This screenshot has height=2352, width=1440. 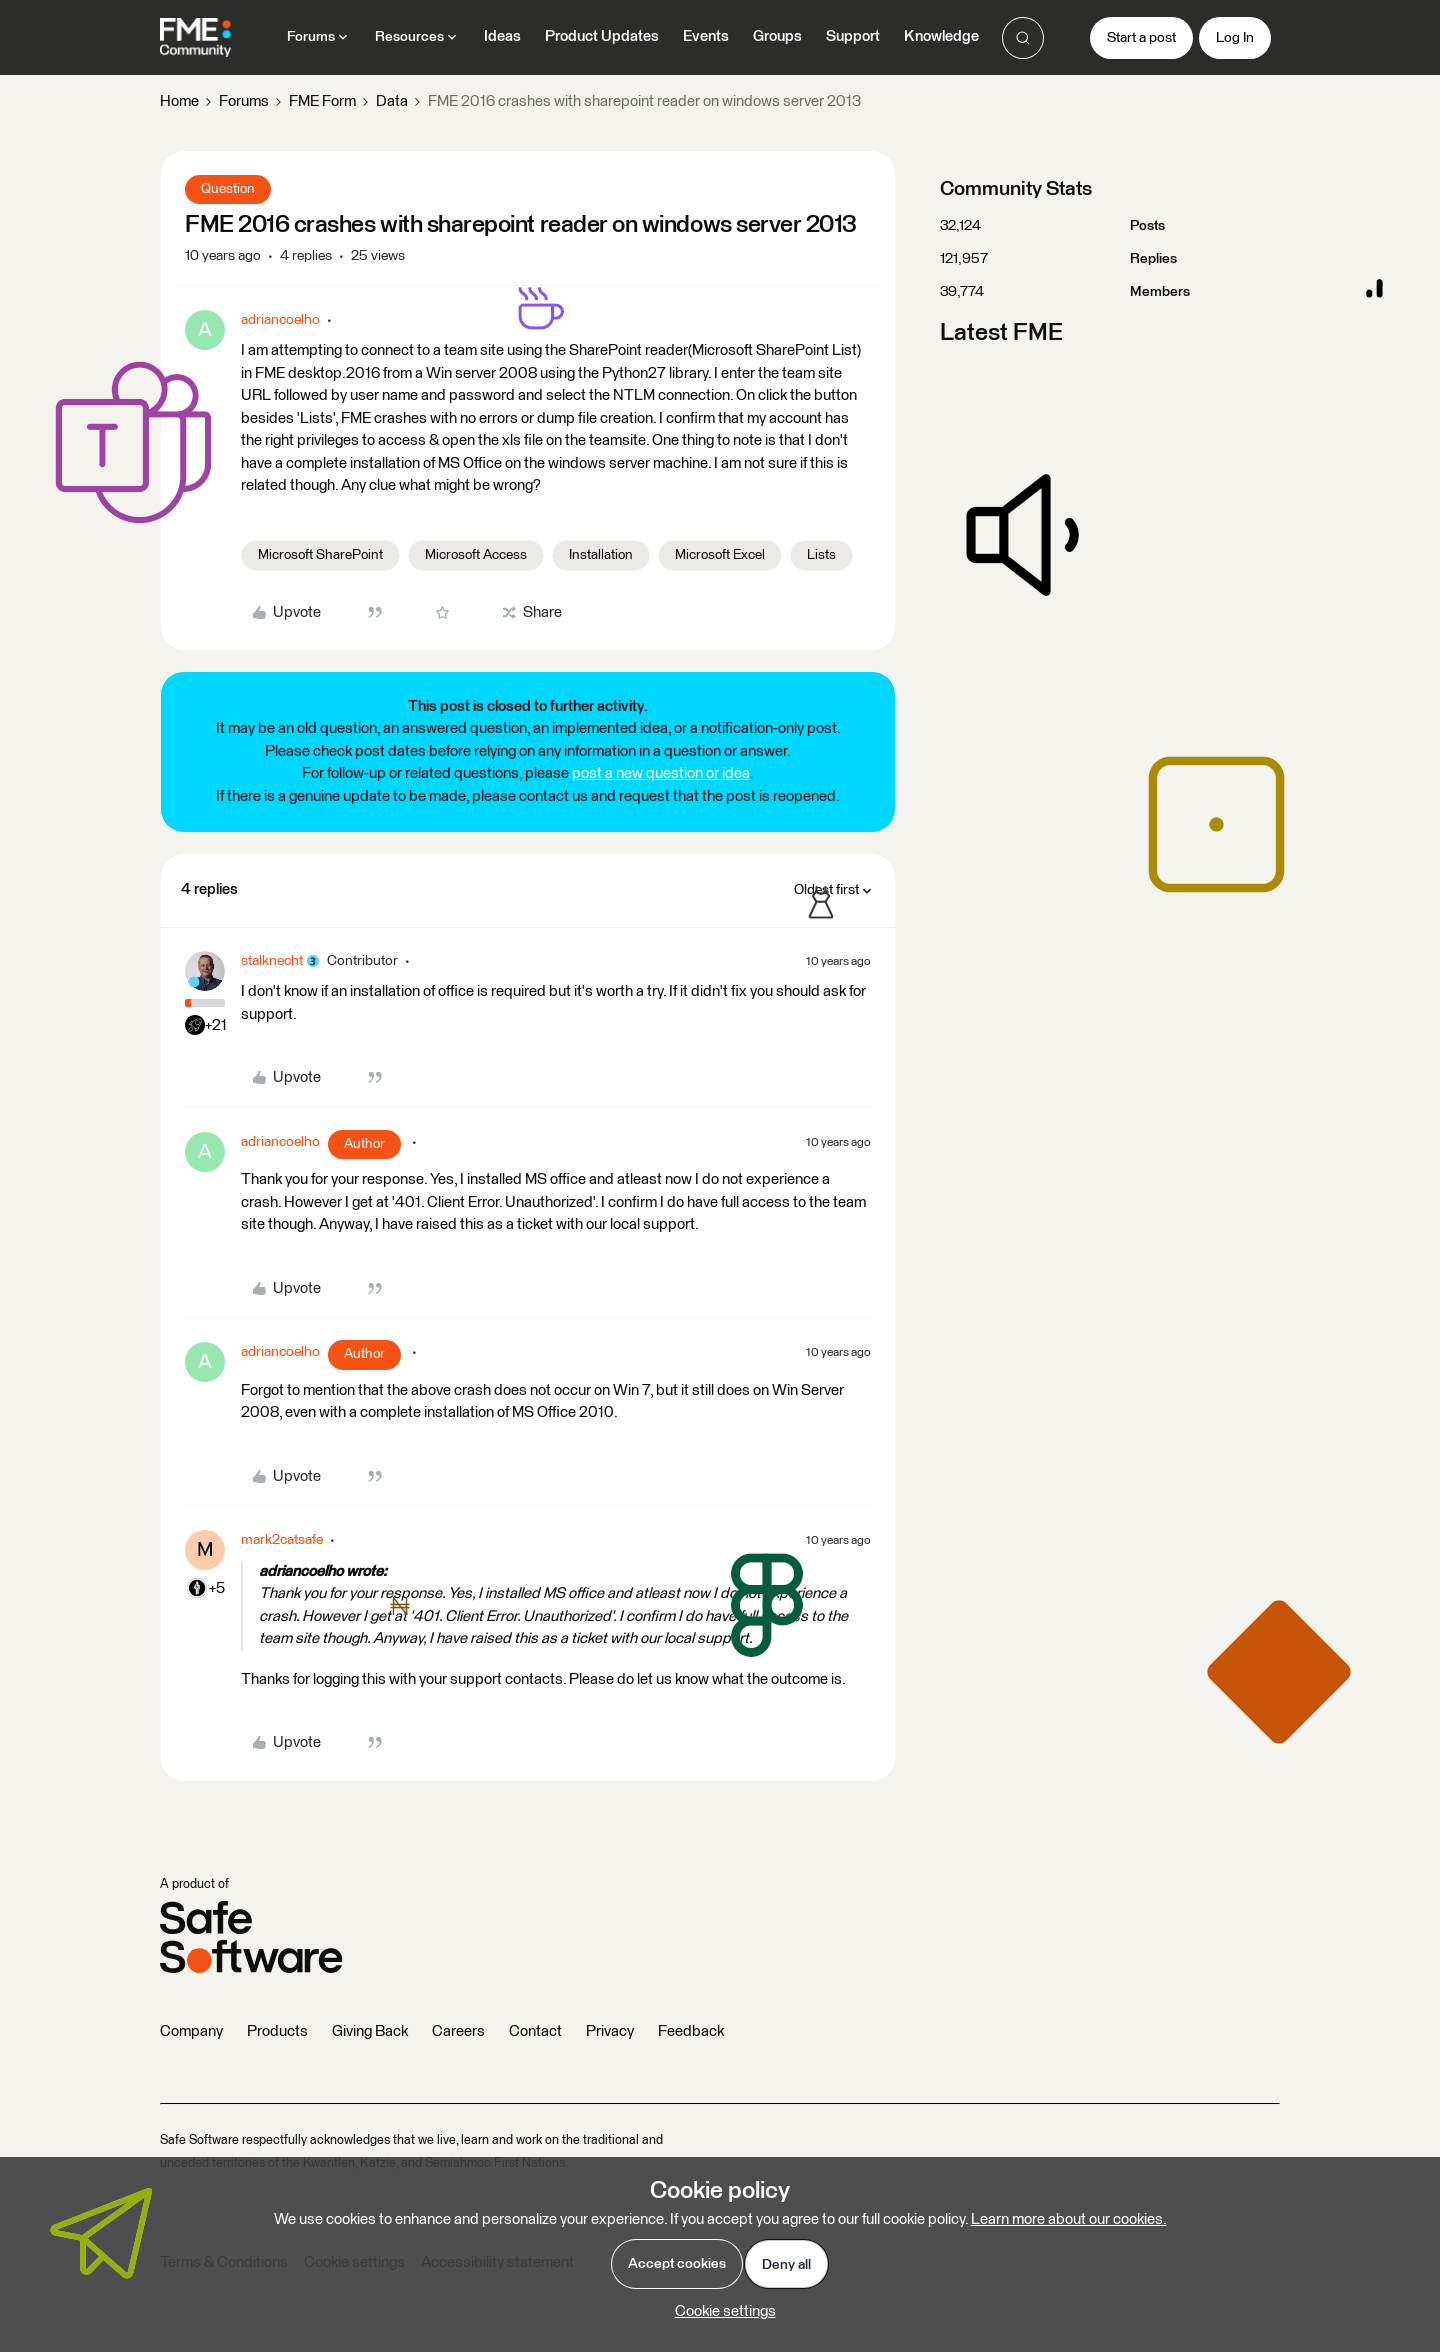 I want to click on open figma design tool, so click(x=767, y=1603).